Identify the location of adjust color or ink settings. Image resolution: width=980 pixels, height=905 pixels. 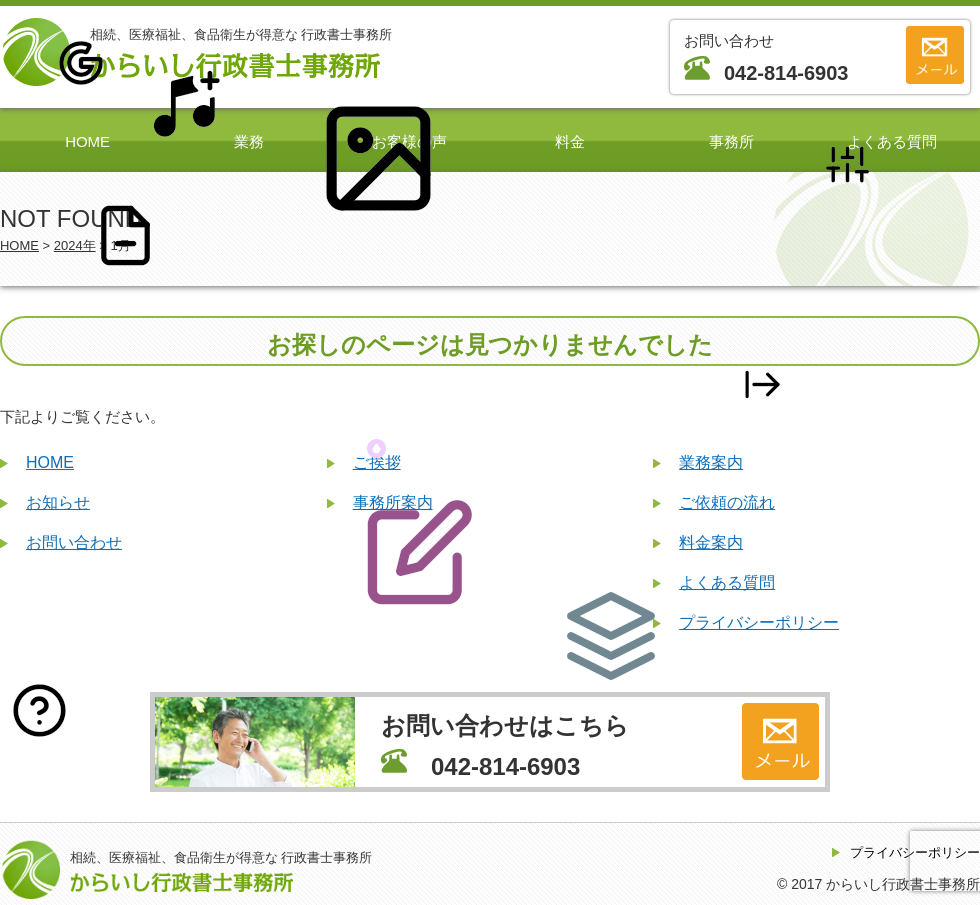
(376, 448).